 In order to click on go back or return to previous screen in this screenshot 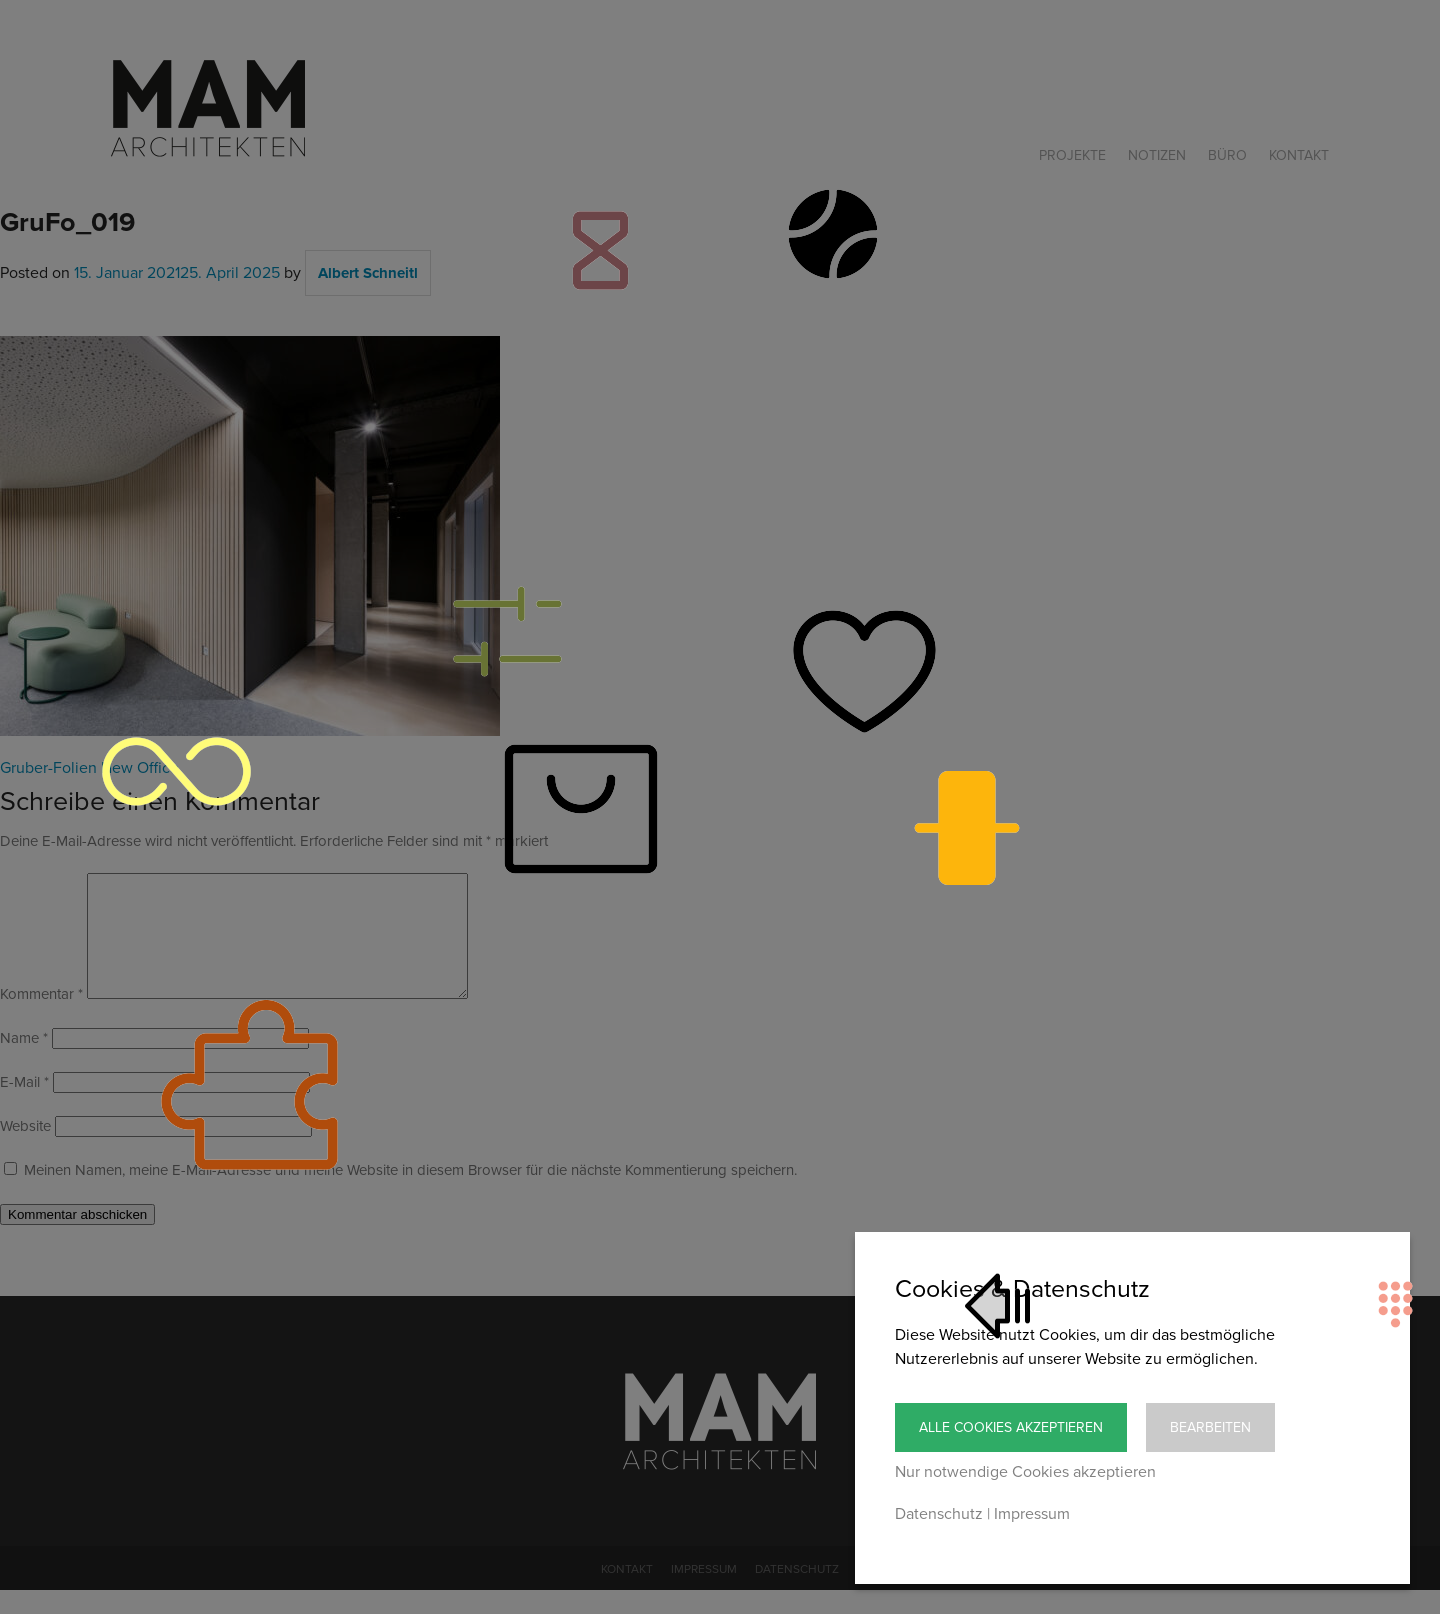, I will do `click(1000, 1306)`.